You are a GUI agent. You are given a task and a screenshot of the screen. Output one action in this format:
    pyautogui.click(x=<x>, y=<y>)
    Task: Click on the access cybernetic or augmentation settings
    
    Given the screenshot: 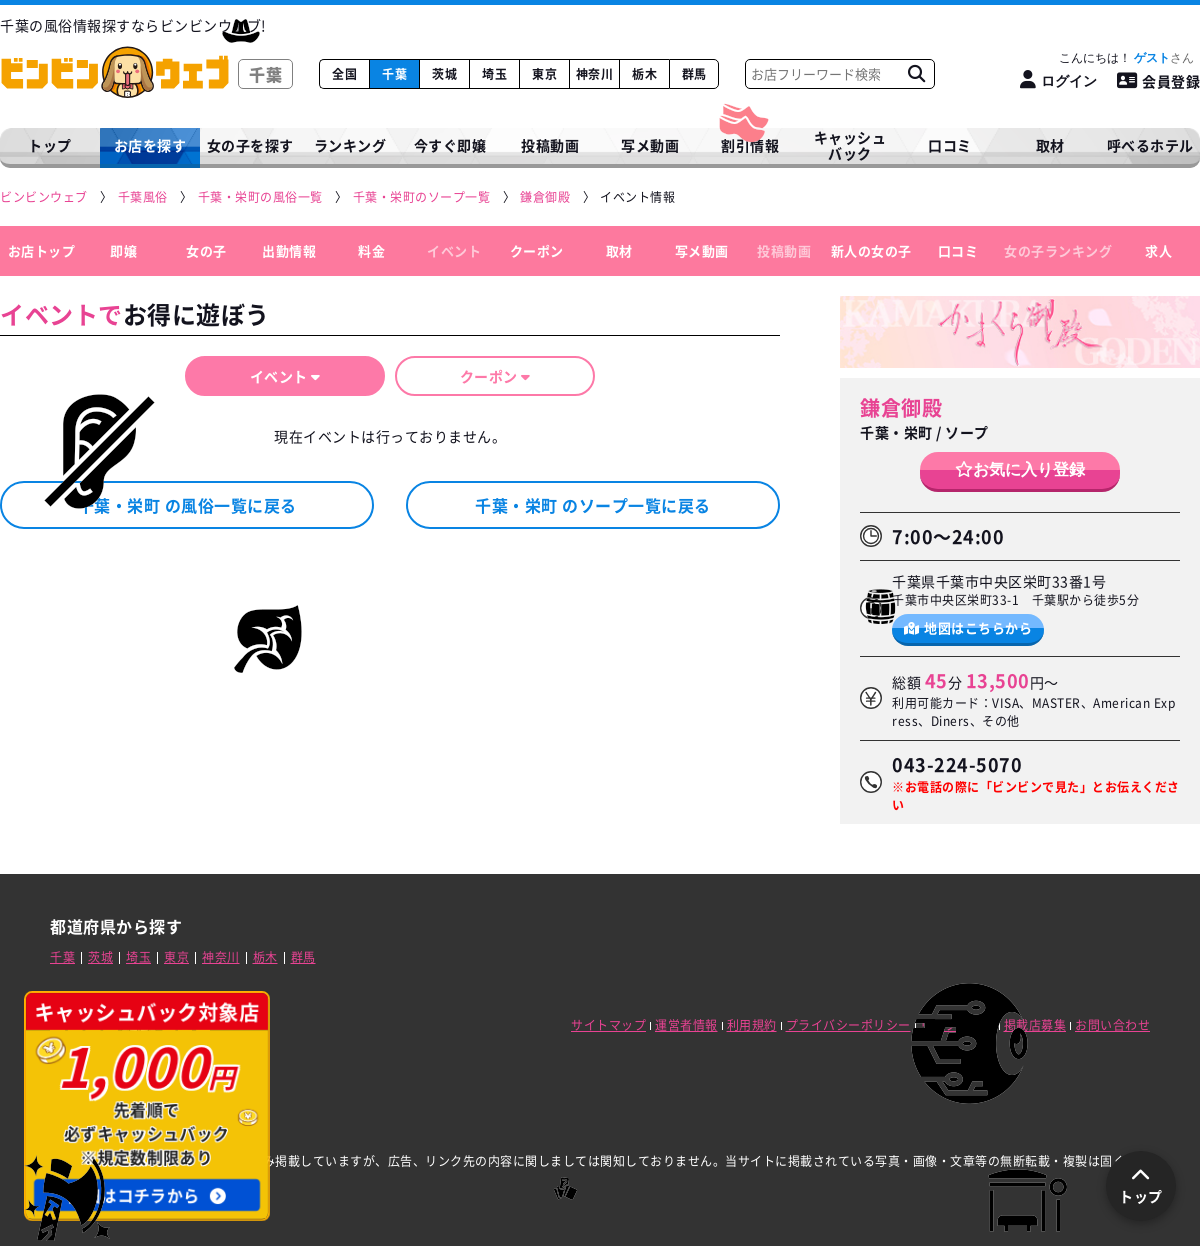 What is the action you would take?
    pyautogui.click(x=969, y=1043)
    